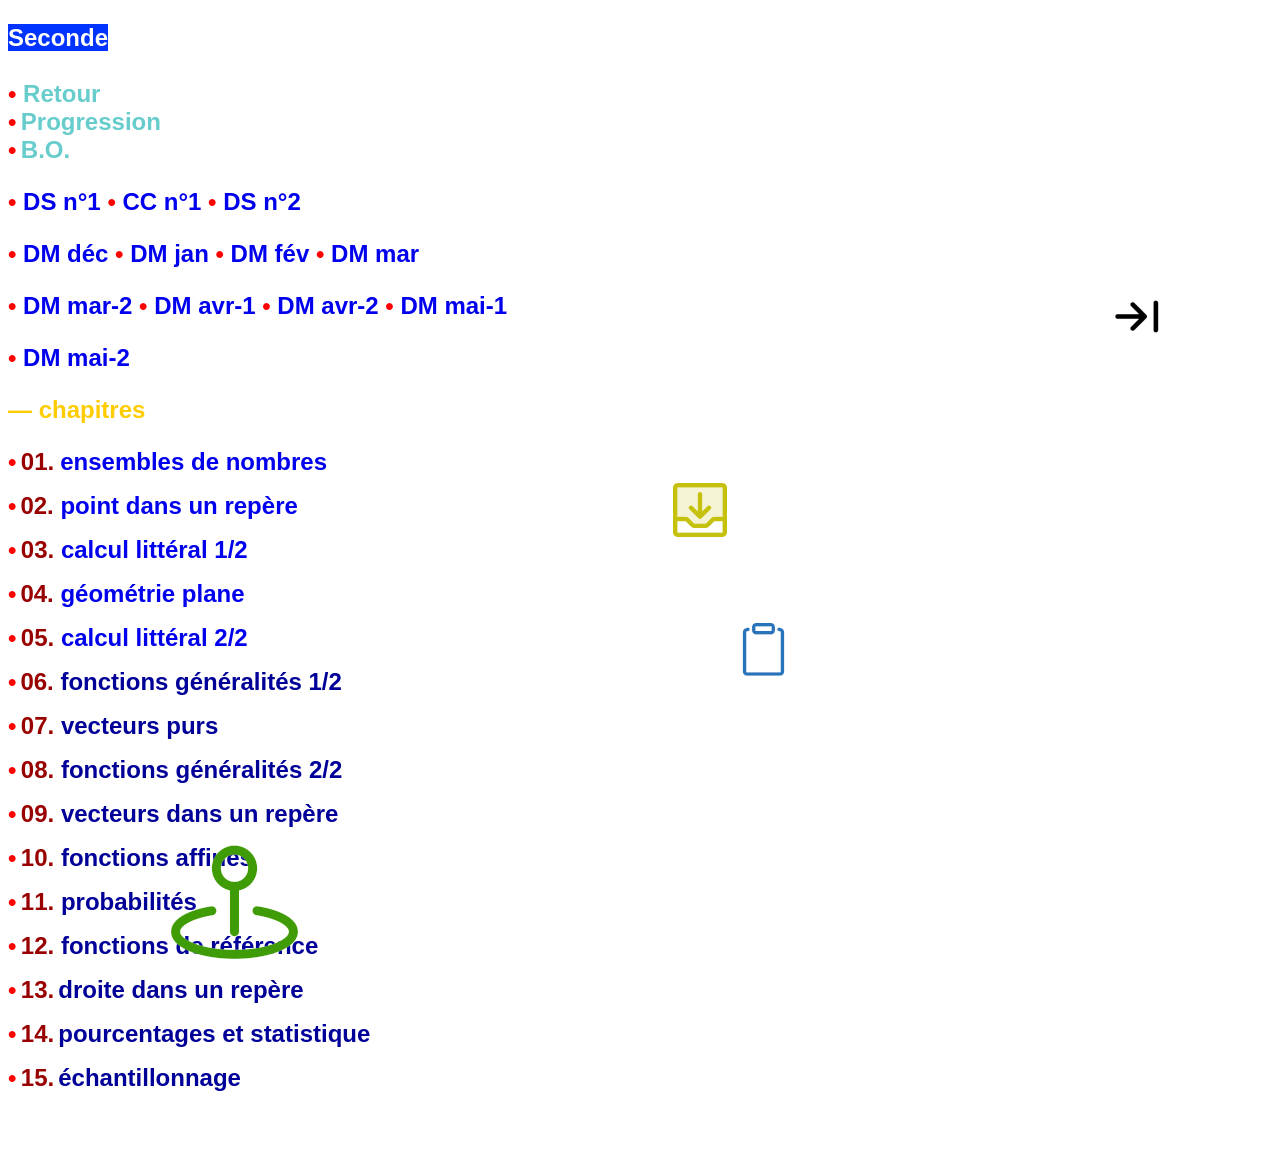 The height and width of the screenshot is (1168, 1280). I want to click on move item to the end of a list, so click(1137, 316).